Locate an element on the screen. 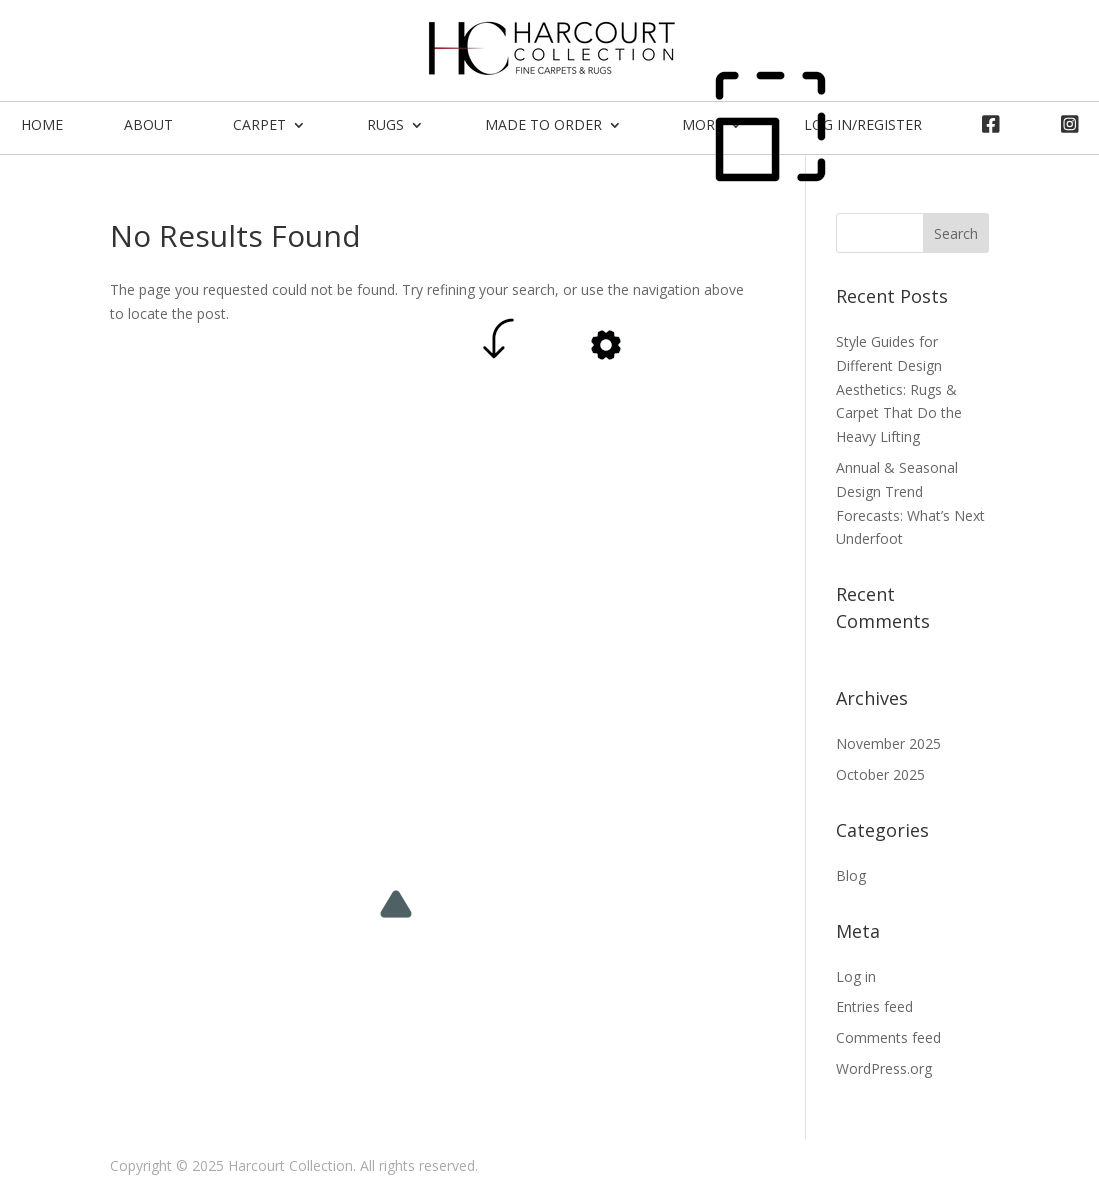 This screenshot has height=1193, width=1099. resize a window or element is located at coordinates (770, 126).